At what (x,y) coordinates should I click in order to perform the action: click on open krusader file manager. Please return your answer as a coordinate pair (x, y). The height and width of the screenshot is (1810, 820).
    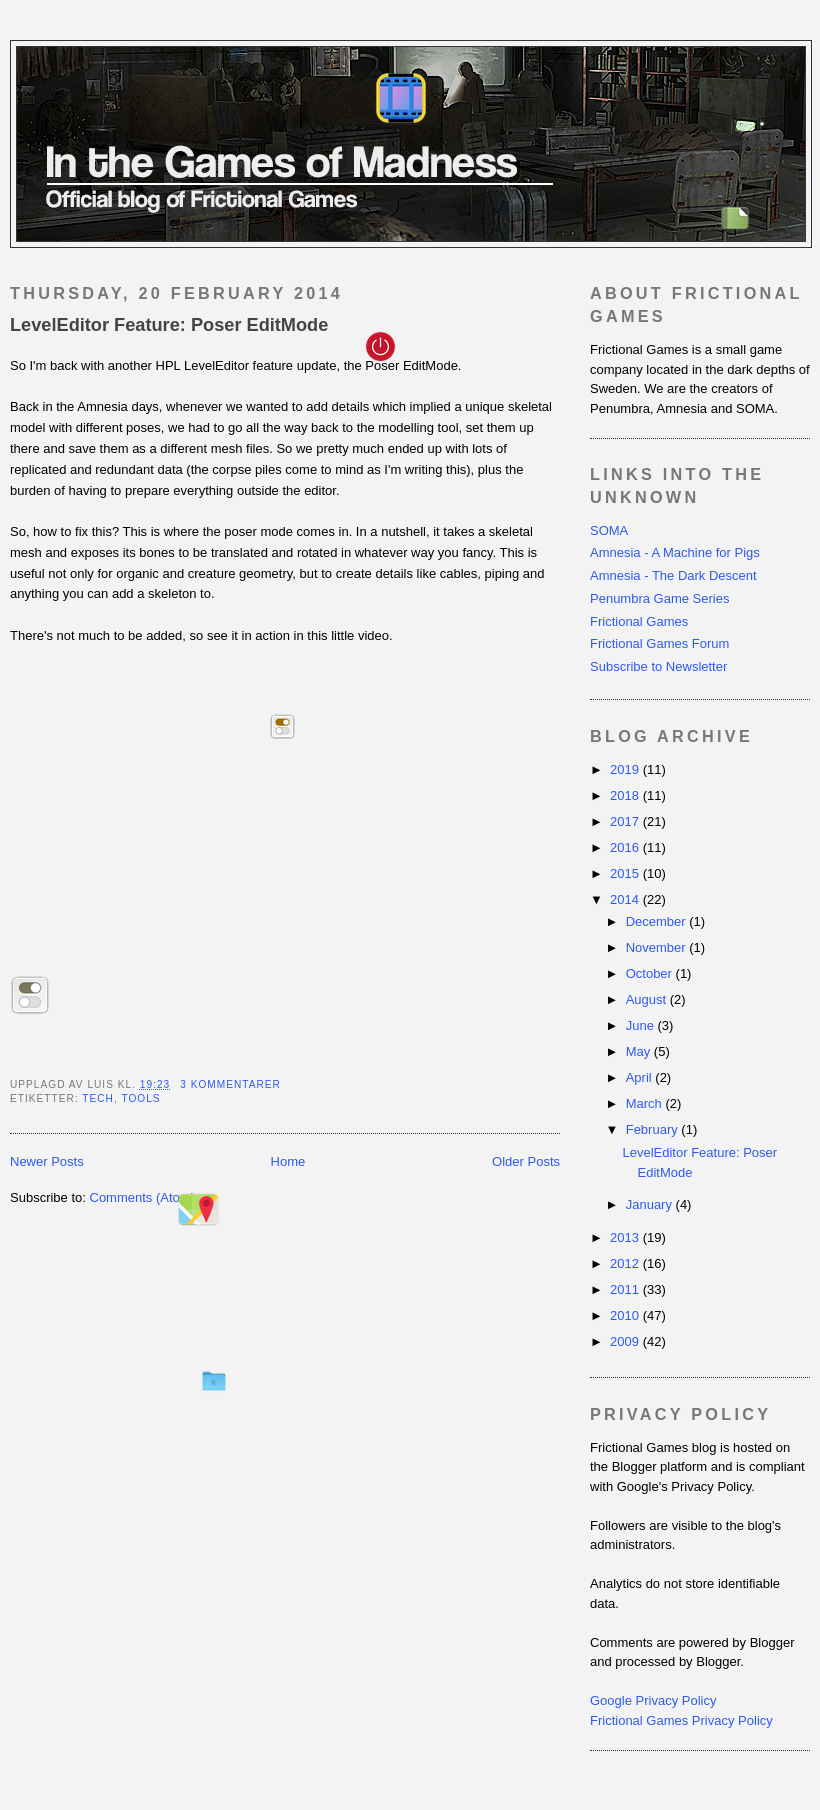
    Looking at the image, I should click on (214, 1381).